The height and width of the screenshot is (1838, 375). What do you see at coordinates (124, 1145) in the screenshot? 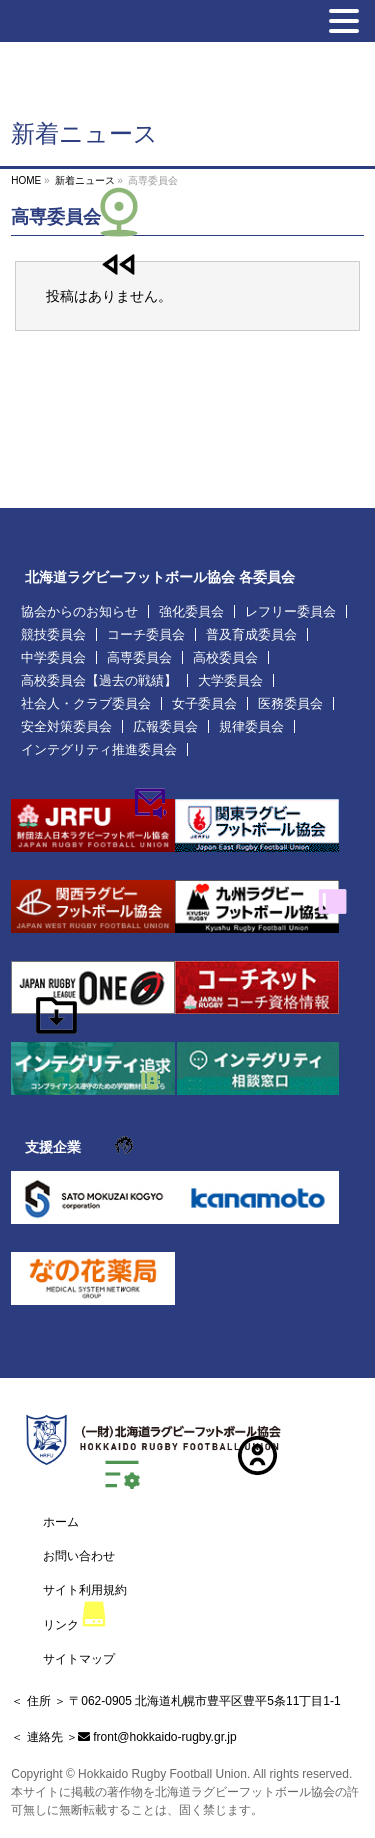
I see `paradox interactive company logo` at bounding box center [124, 1145].